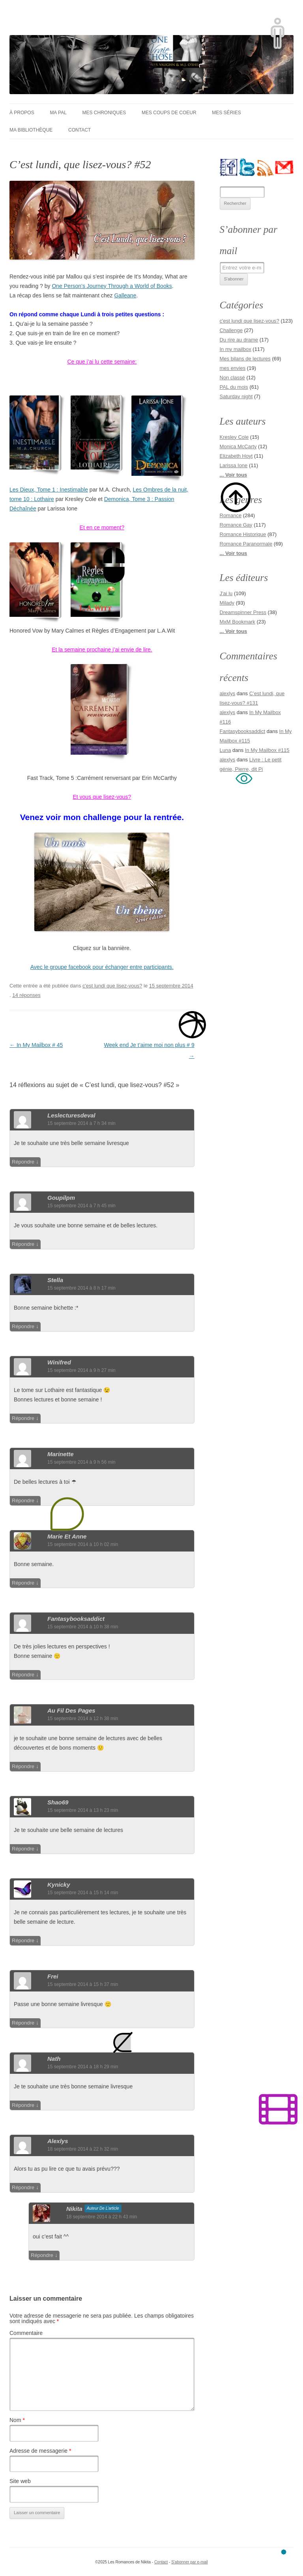  What do you see at coordinates (192, 1024) in the screenshot?
I see `access games or entertainment features` at bounding box center [192, 1024].